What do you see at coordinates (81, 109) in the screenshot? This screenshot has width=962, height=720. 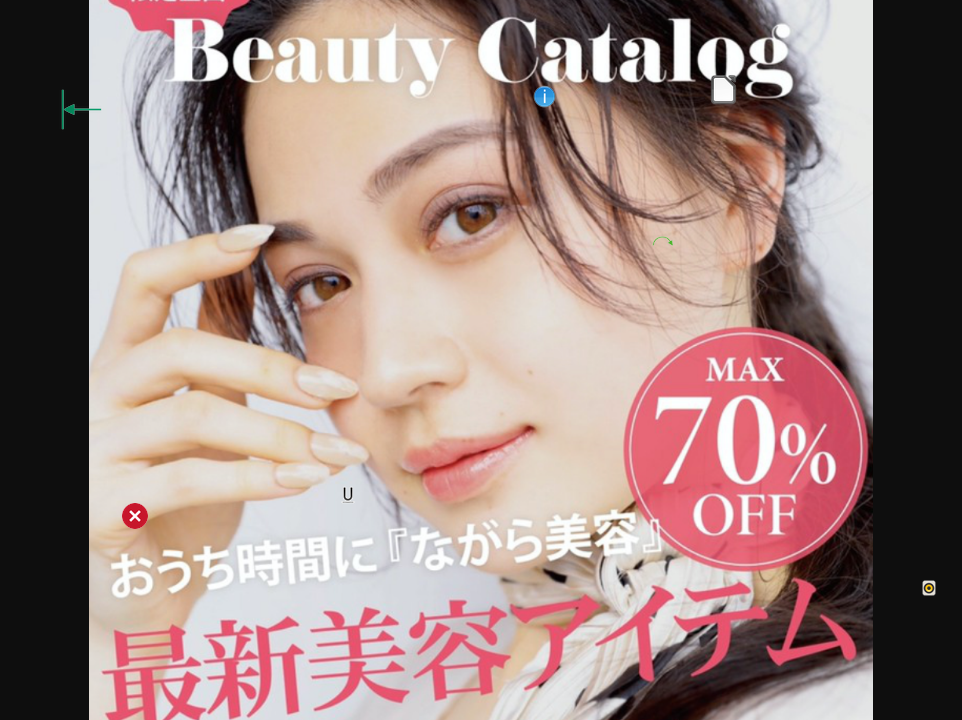 I see `go to the first item in a list or sequence` at bounding box center [81, 109].